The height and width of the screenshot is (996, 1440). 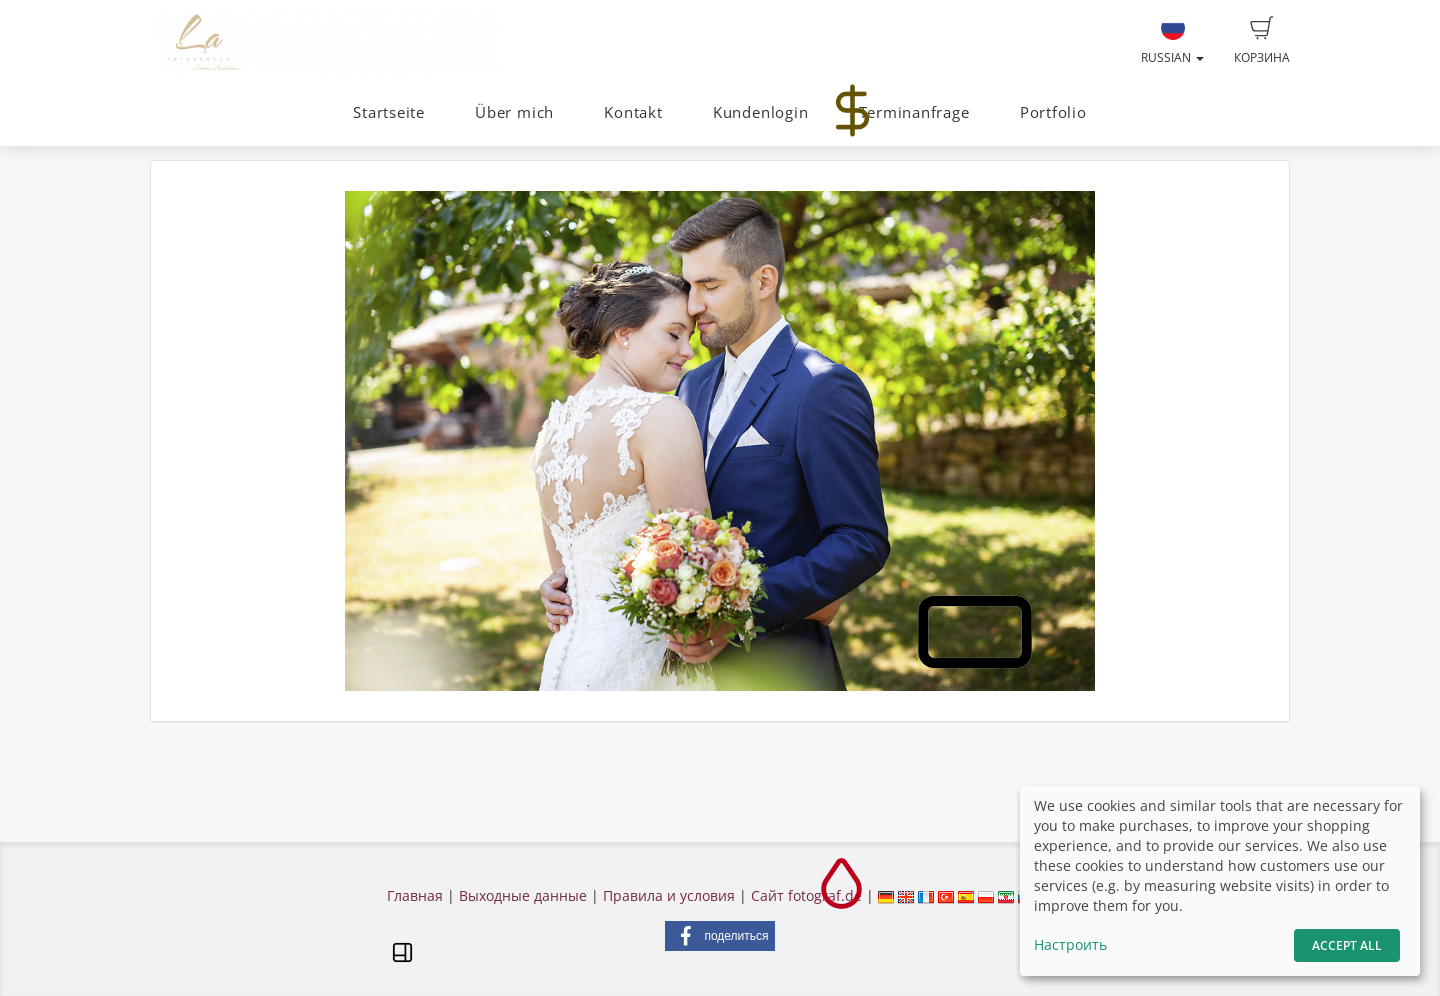 What do you see at coordinates (841, 883) in the screenshot?
I see `adjust water or hydration settings` at bounding box center [841, 883].